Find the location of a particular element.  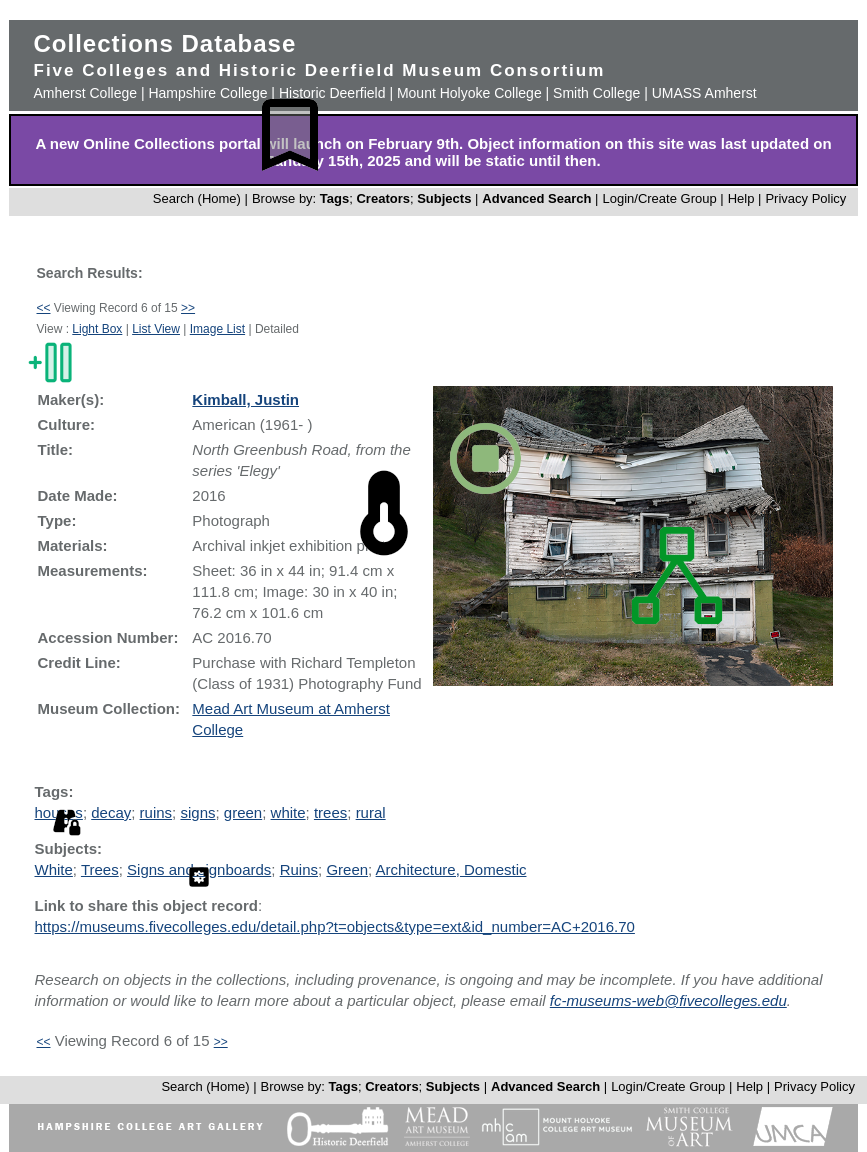

indicates a road or route is locked or restricted is located at coordinates (66, 821).